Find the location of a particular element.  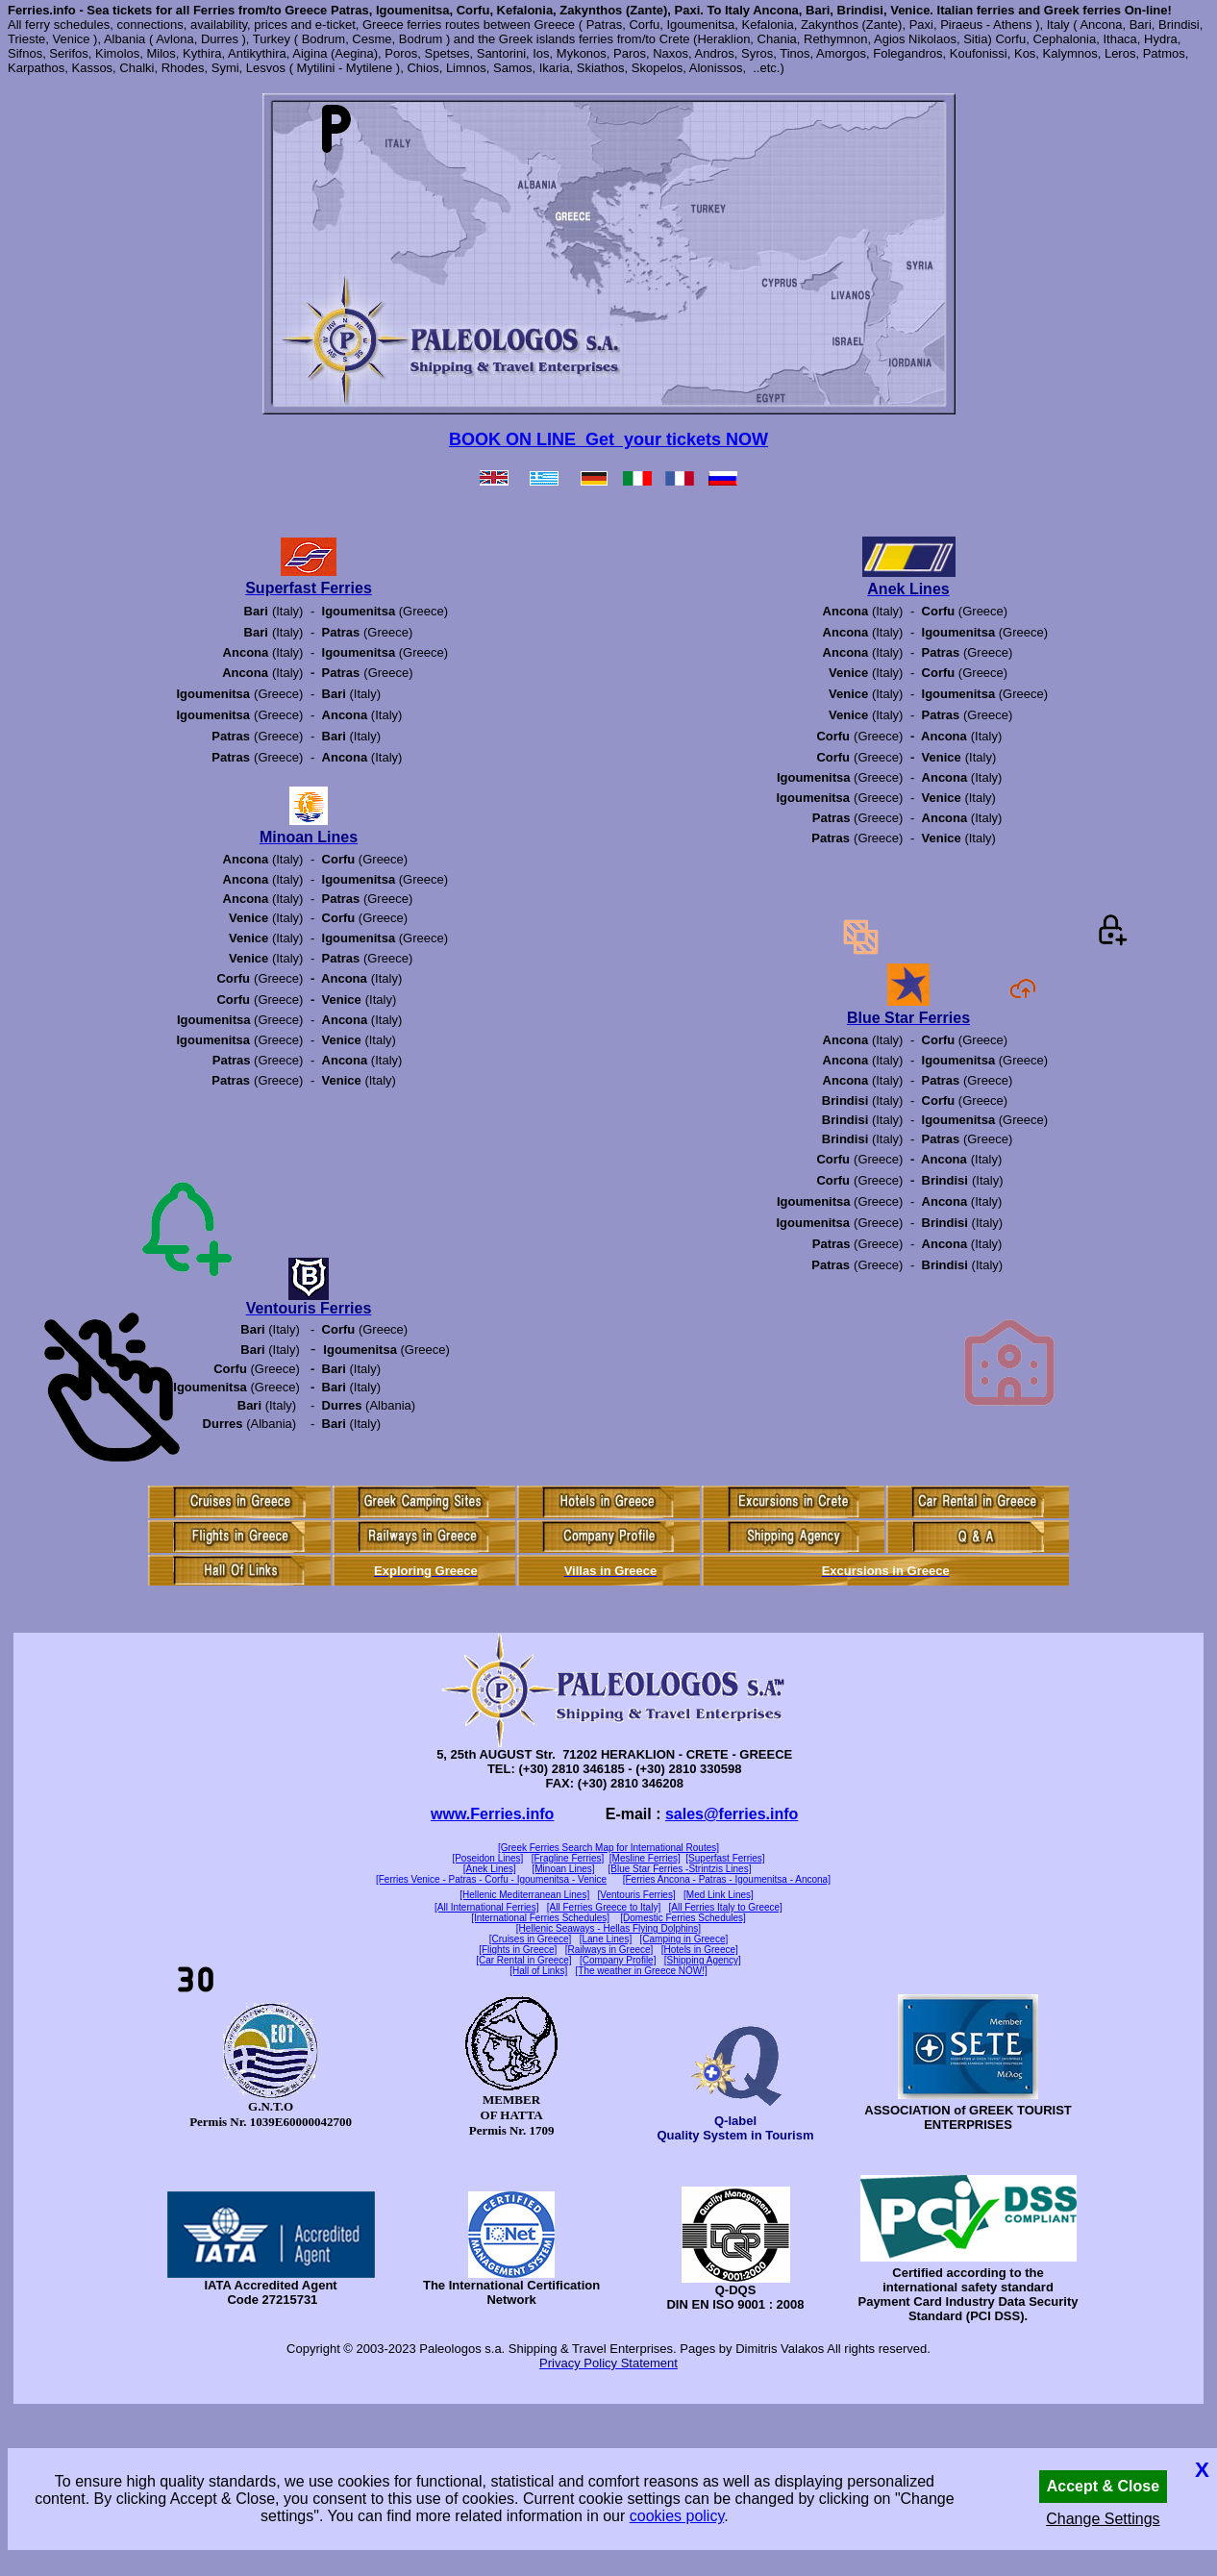

add a new password or security credential is located at coordinates (1110, 929).